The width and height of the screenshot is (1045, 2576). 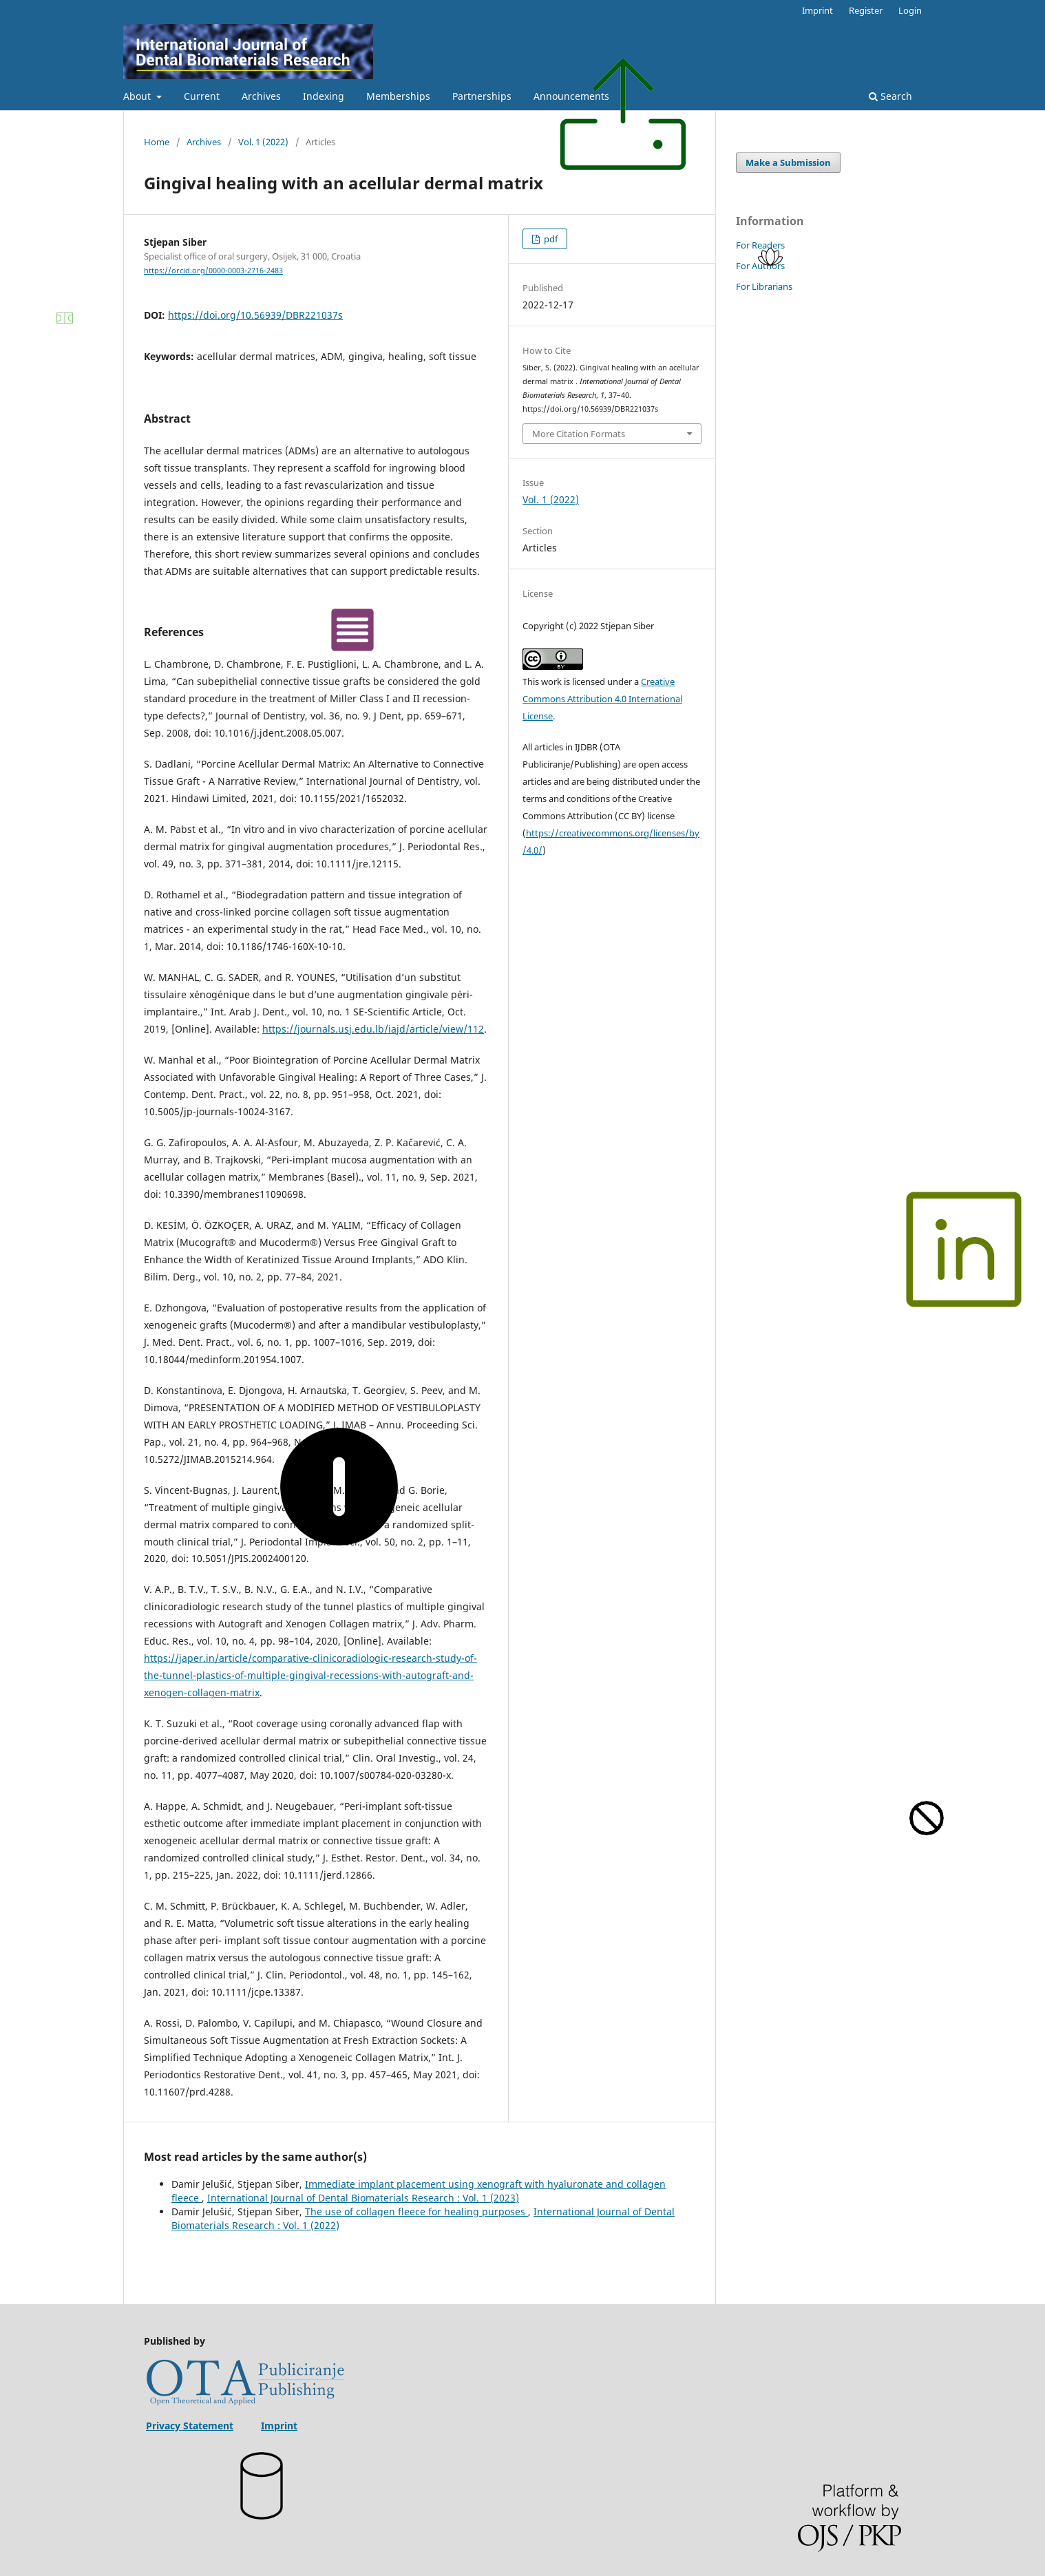 I want to click on open LinkedIn profile or app, so click(x=964, y=1249).